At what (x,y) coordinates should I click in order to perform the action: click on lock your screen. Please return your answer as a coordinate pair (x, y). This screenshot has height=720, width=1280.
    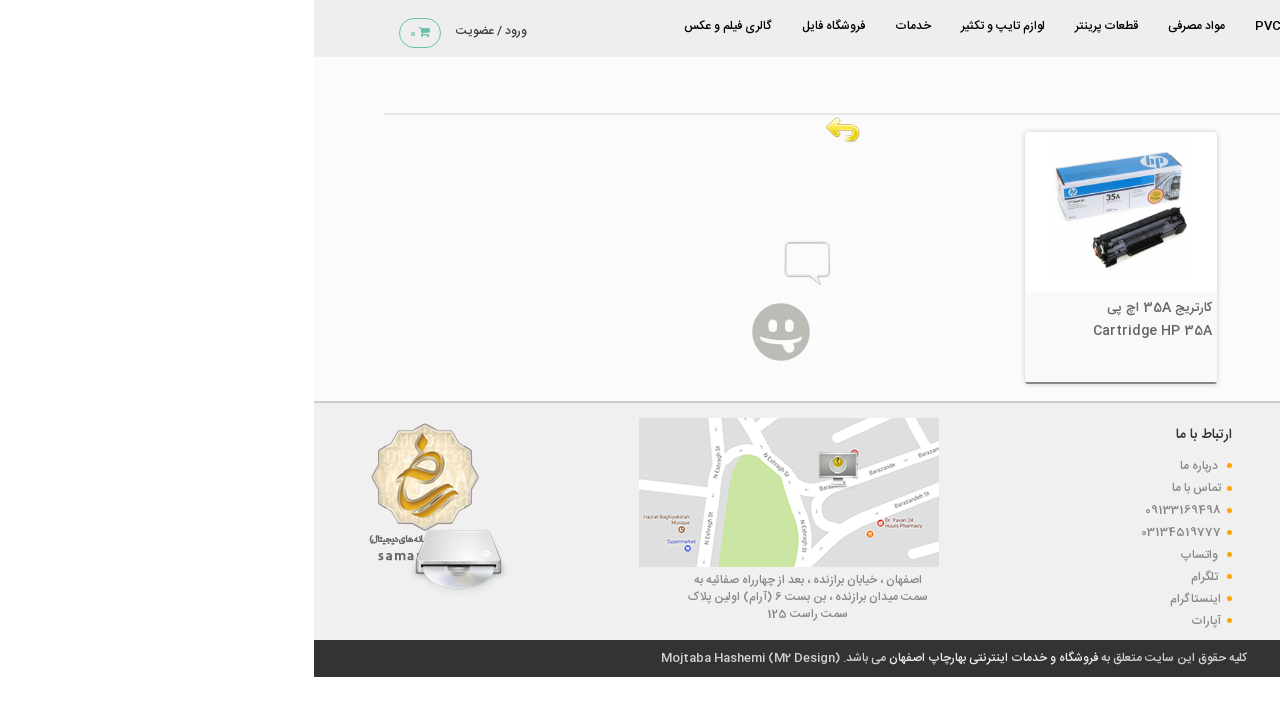
    Looking at the image, I should click on (838, 469).